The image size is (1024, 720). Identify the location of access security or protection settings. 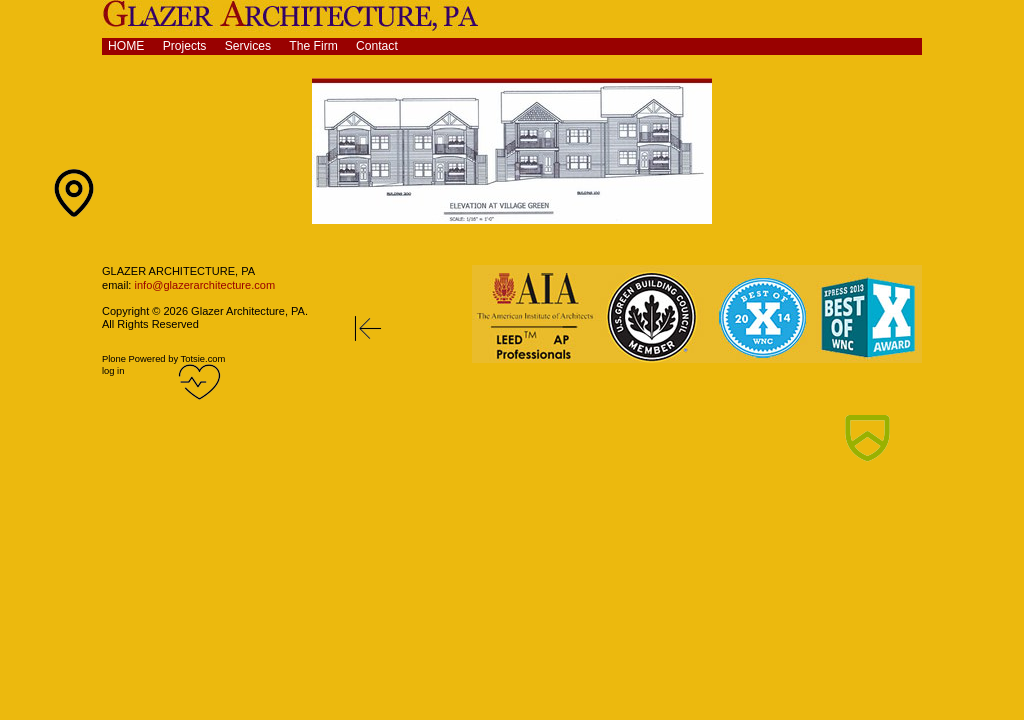
(867, 435).